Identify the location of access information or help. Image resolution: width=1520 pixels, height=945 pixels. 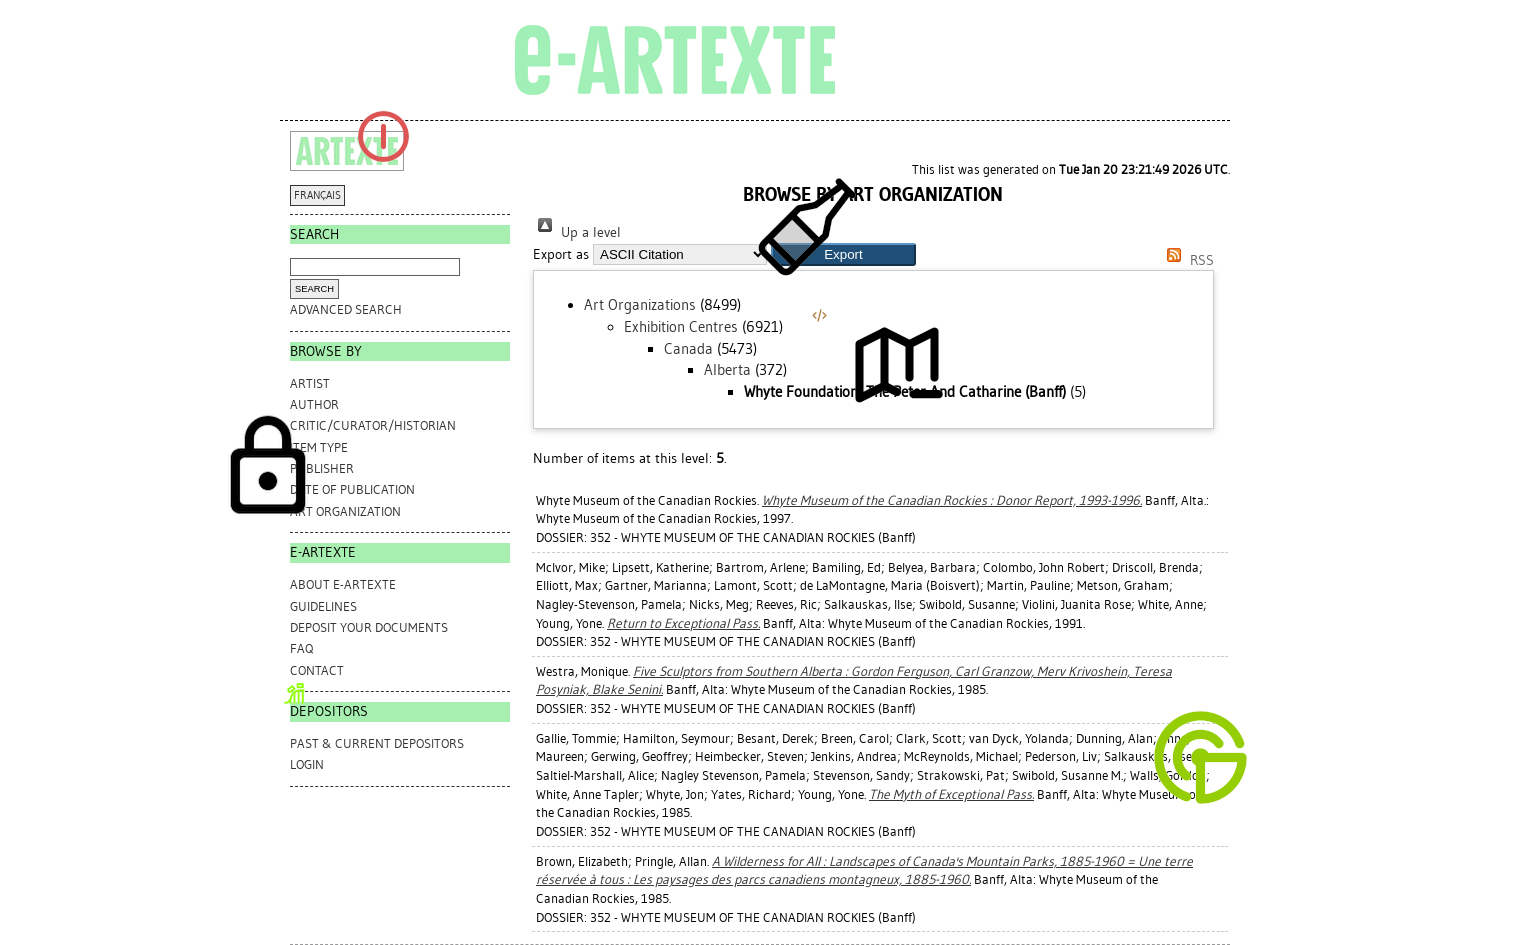
(383, 136).